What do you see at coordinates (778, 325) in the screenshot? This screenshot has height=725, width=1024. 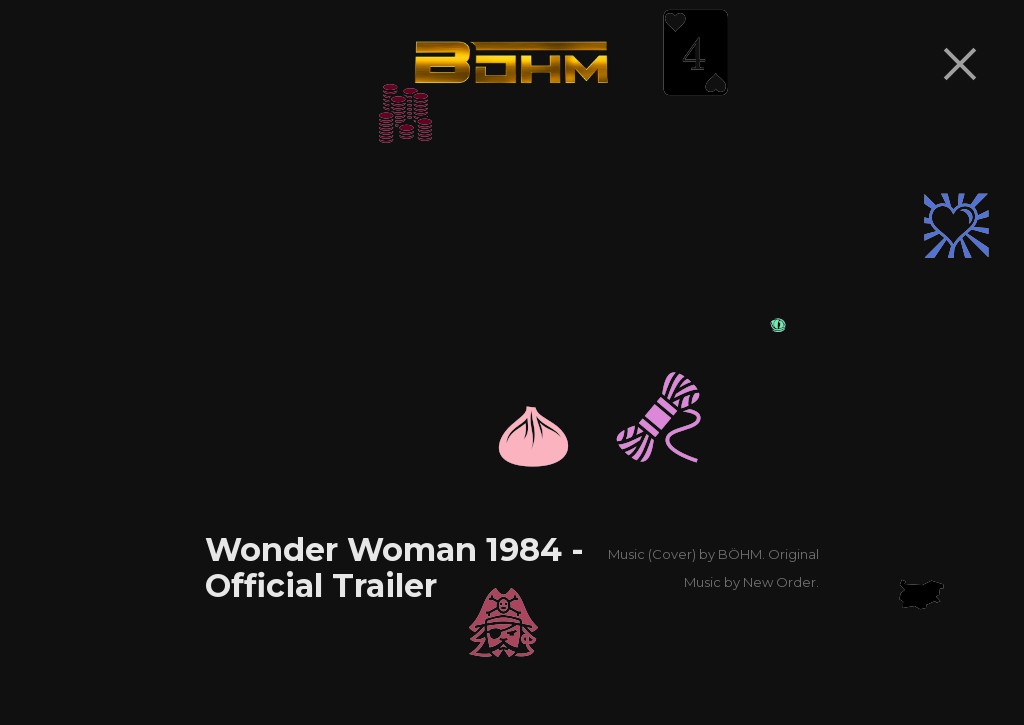 I see `activate beast vision or predator sense mode` at bounding box center [778, 325].